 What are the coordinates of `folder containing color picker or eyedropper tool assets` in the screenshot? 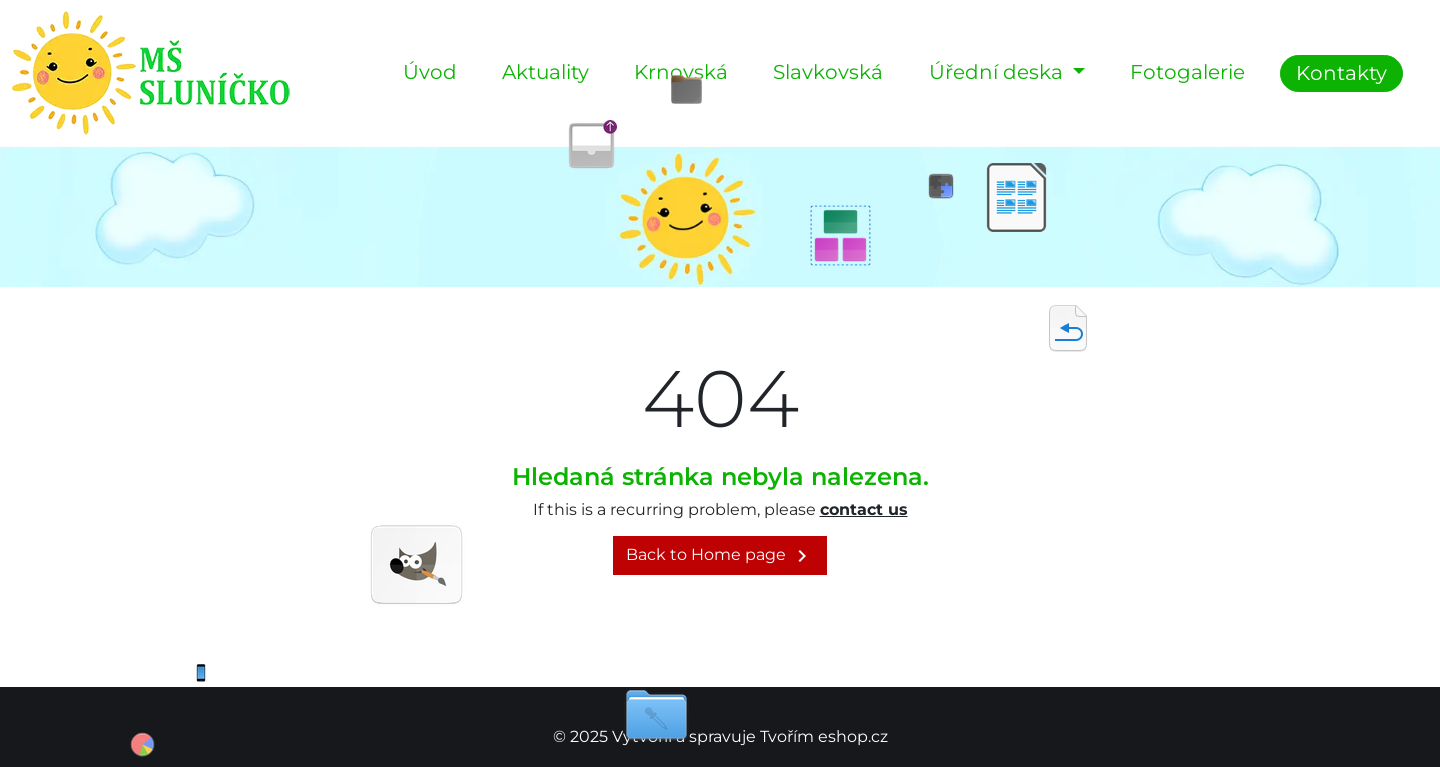 It's located at (656, 714).